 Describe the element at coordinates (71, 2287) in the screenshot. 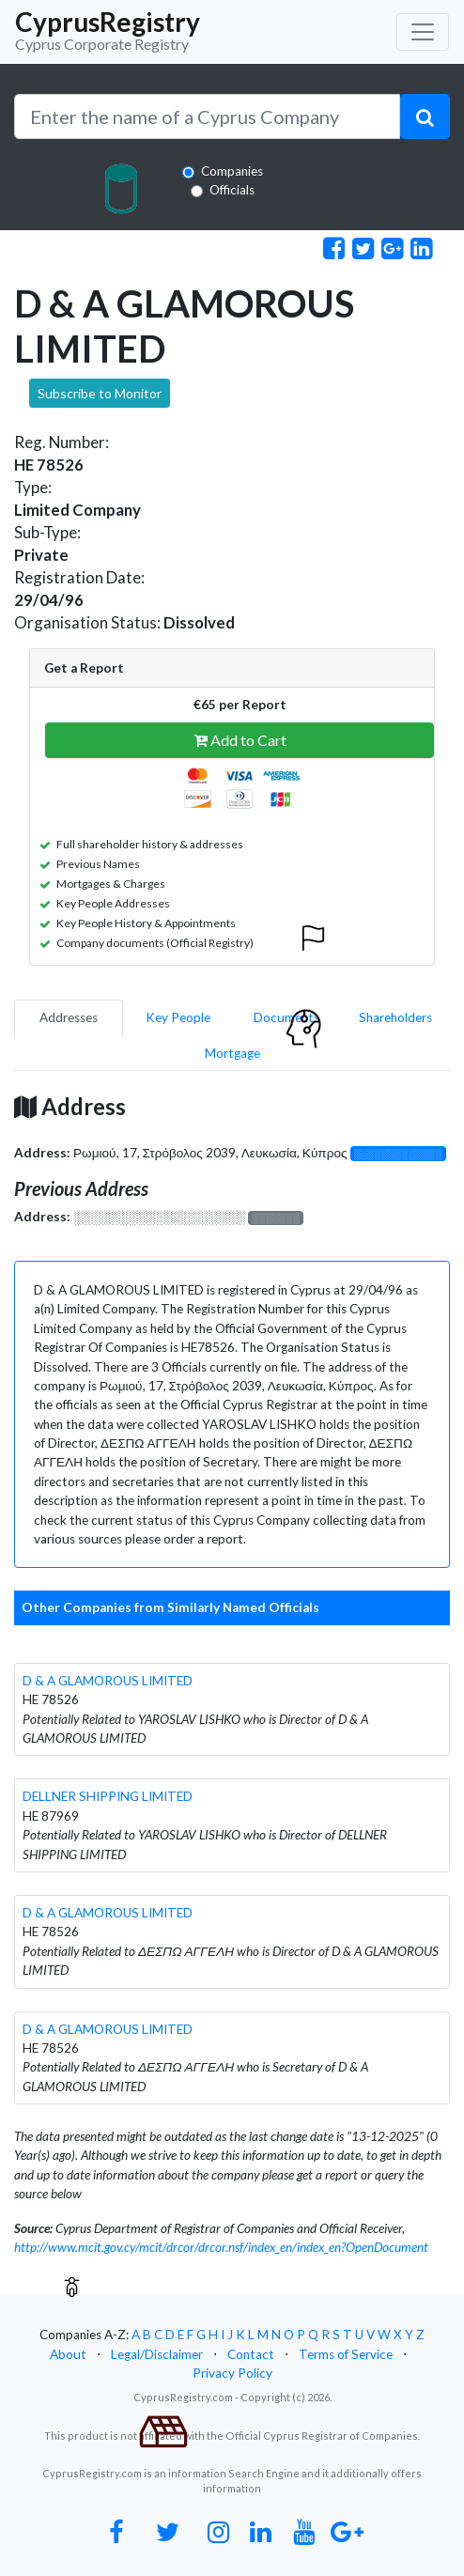

I see `select moped or scooter as transportation mode` at that location.